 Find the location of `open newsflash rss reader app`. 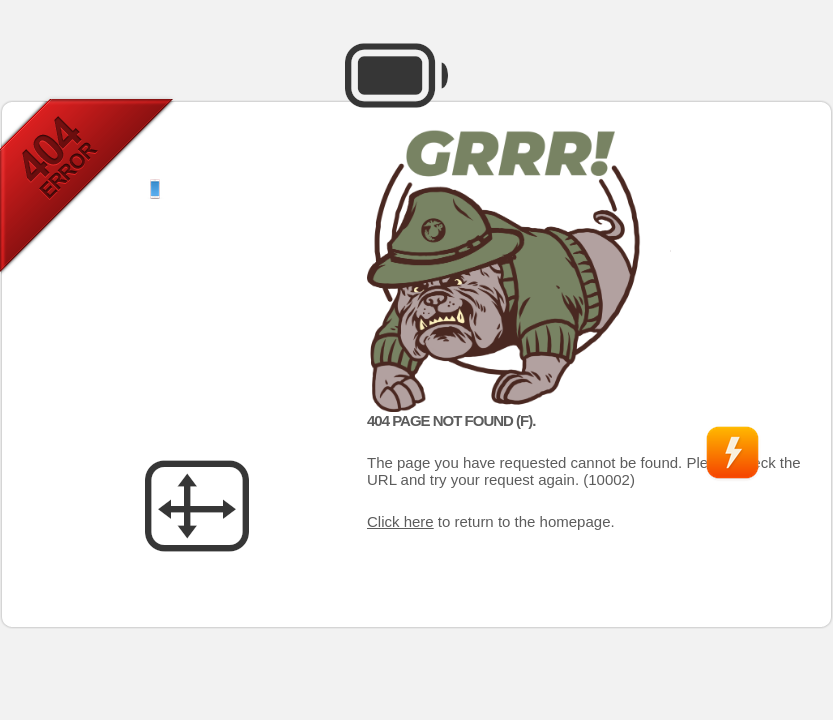

open newsflash rss reader app is located at coordinates (732, 452).